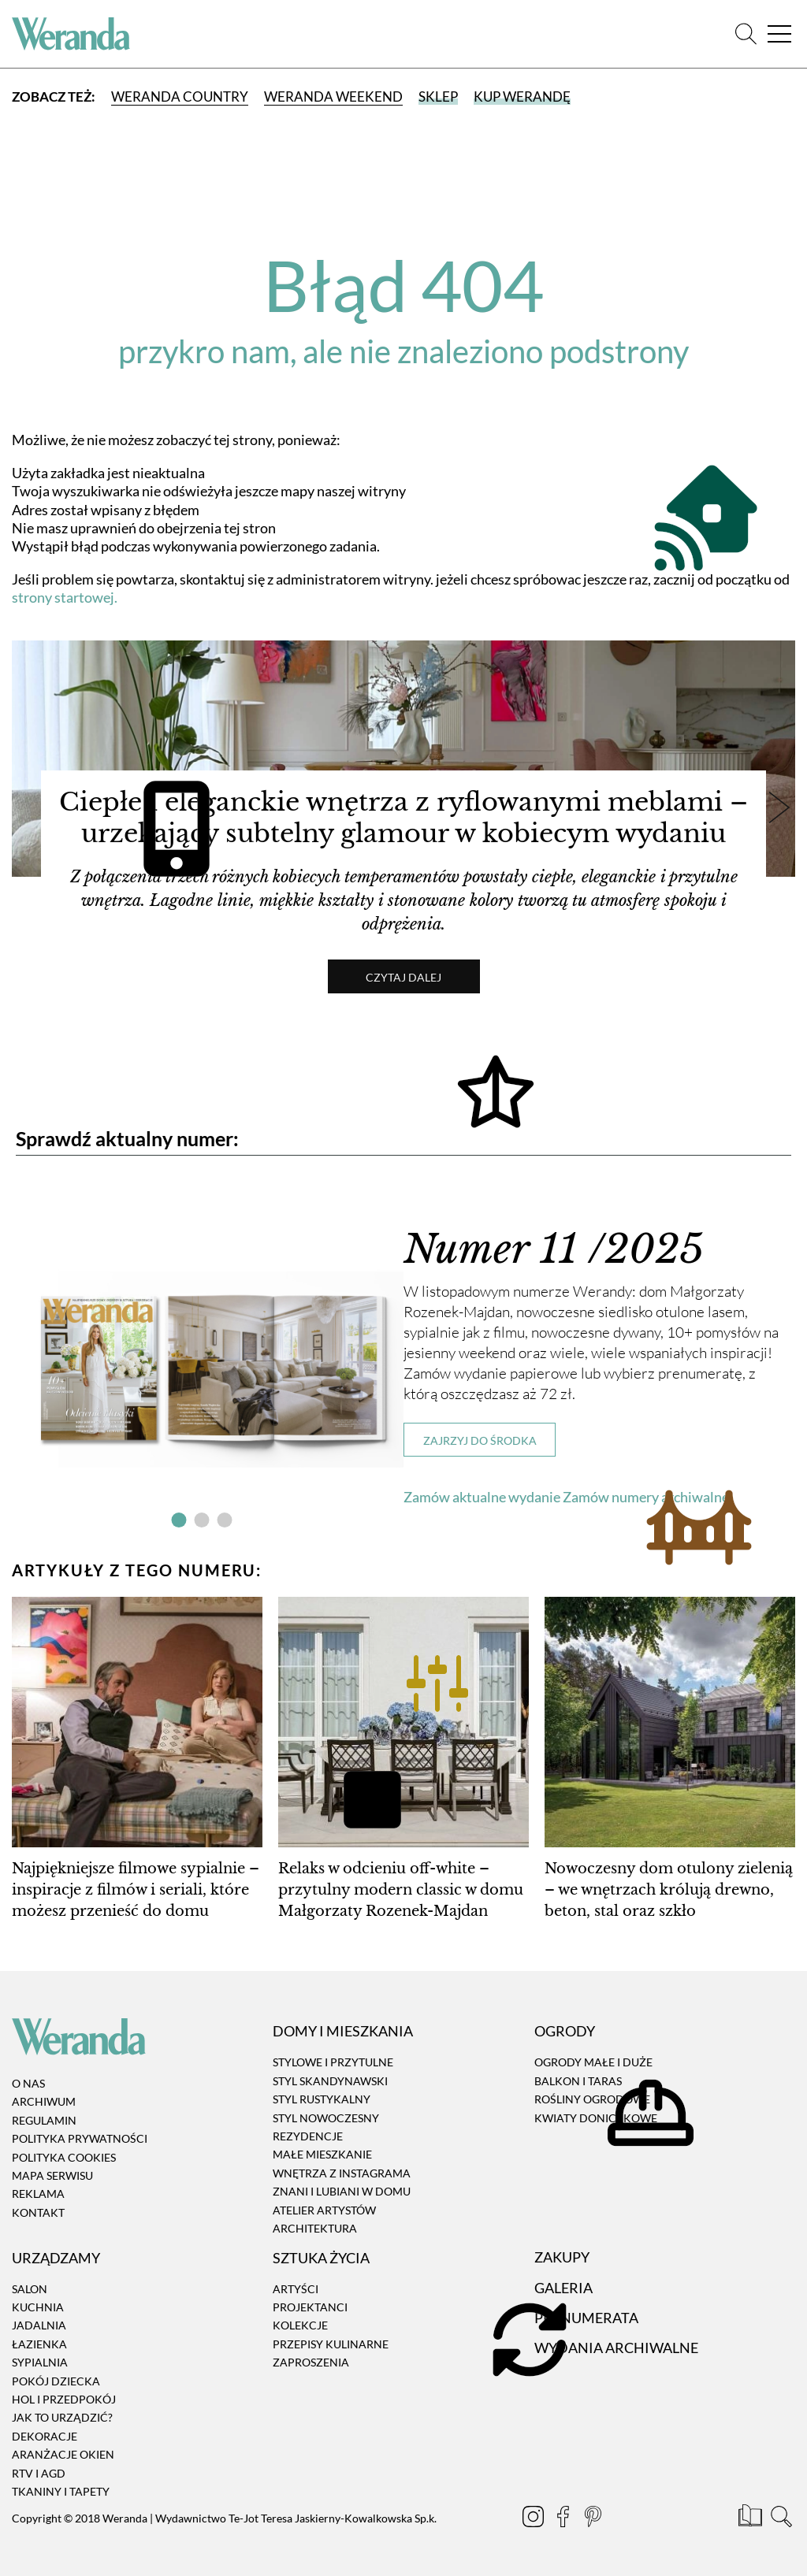 The height and width of the screenshot is (2576, 807). Describe the element at coordinates (650, 2114) in the screenshot. I see `access construction or safety settings` at that location.